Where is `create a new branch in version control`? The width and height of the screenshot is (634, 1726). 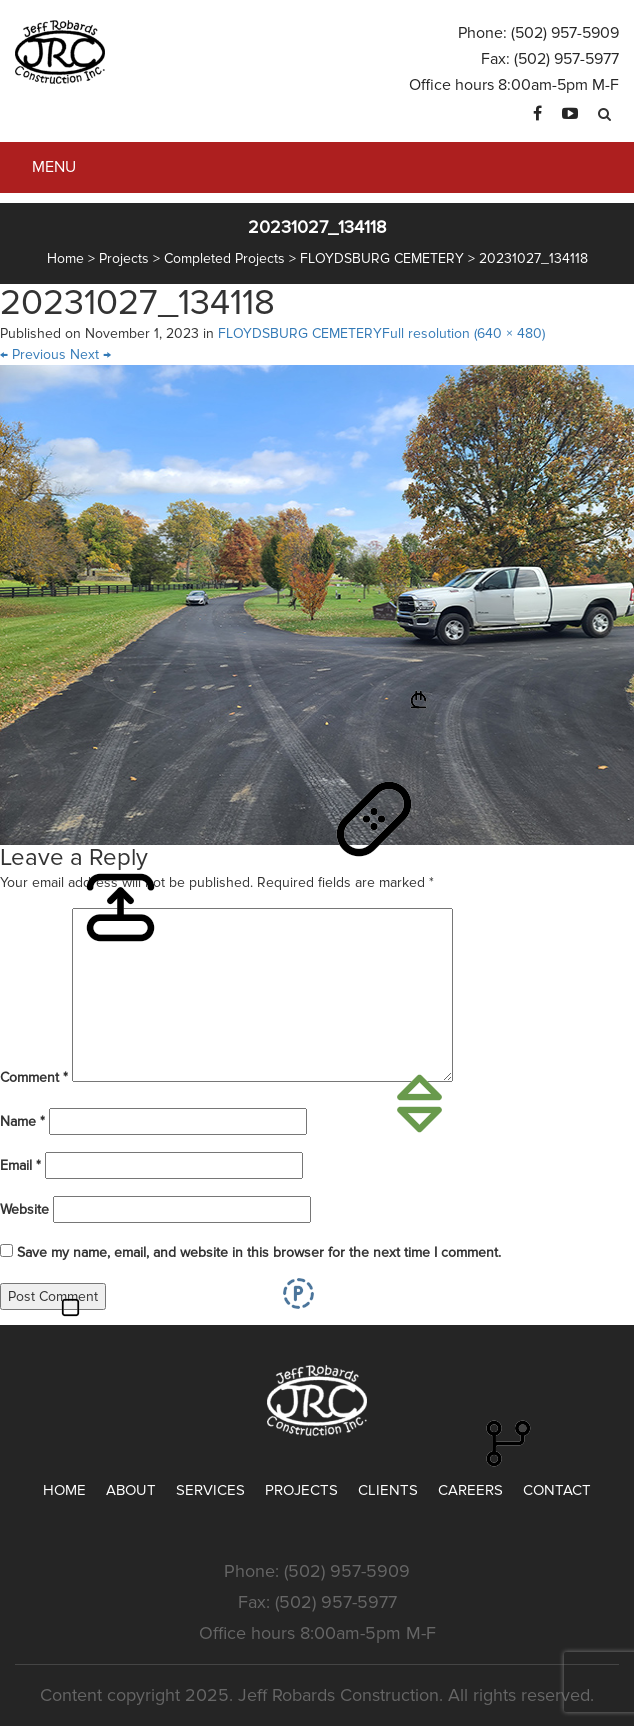
create a new branch in version control is located at coordinates (505, 1443).